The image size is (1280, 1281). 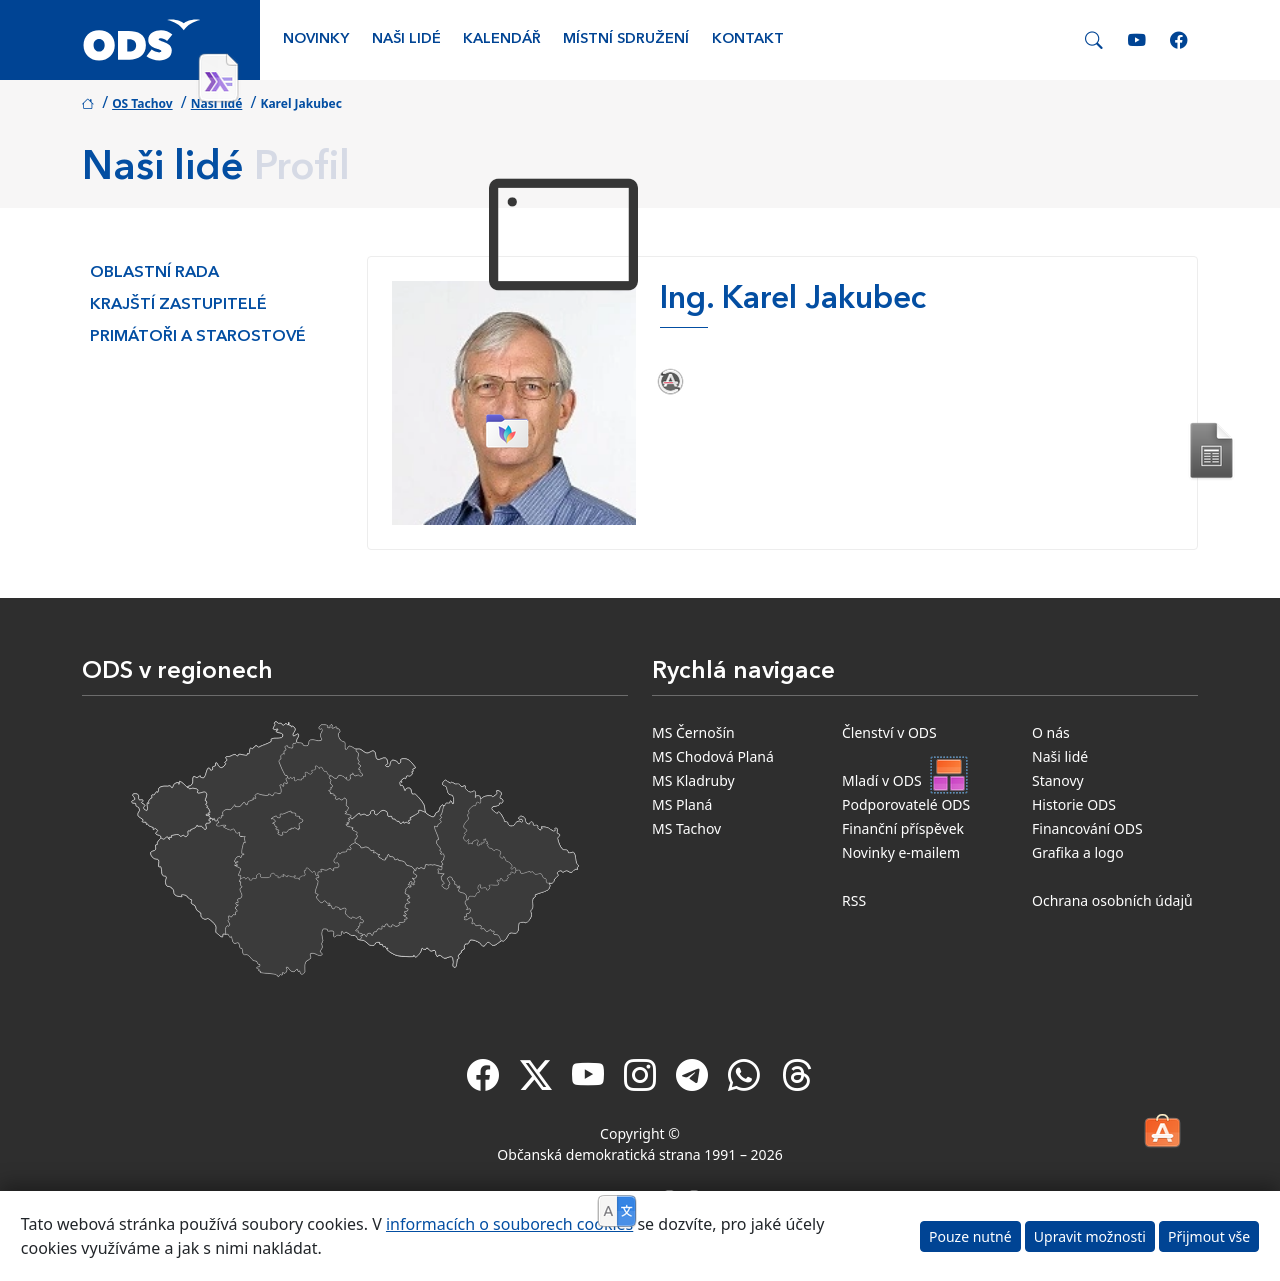 I want to click on open the software update manager, so click(x=670, y=381).